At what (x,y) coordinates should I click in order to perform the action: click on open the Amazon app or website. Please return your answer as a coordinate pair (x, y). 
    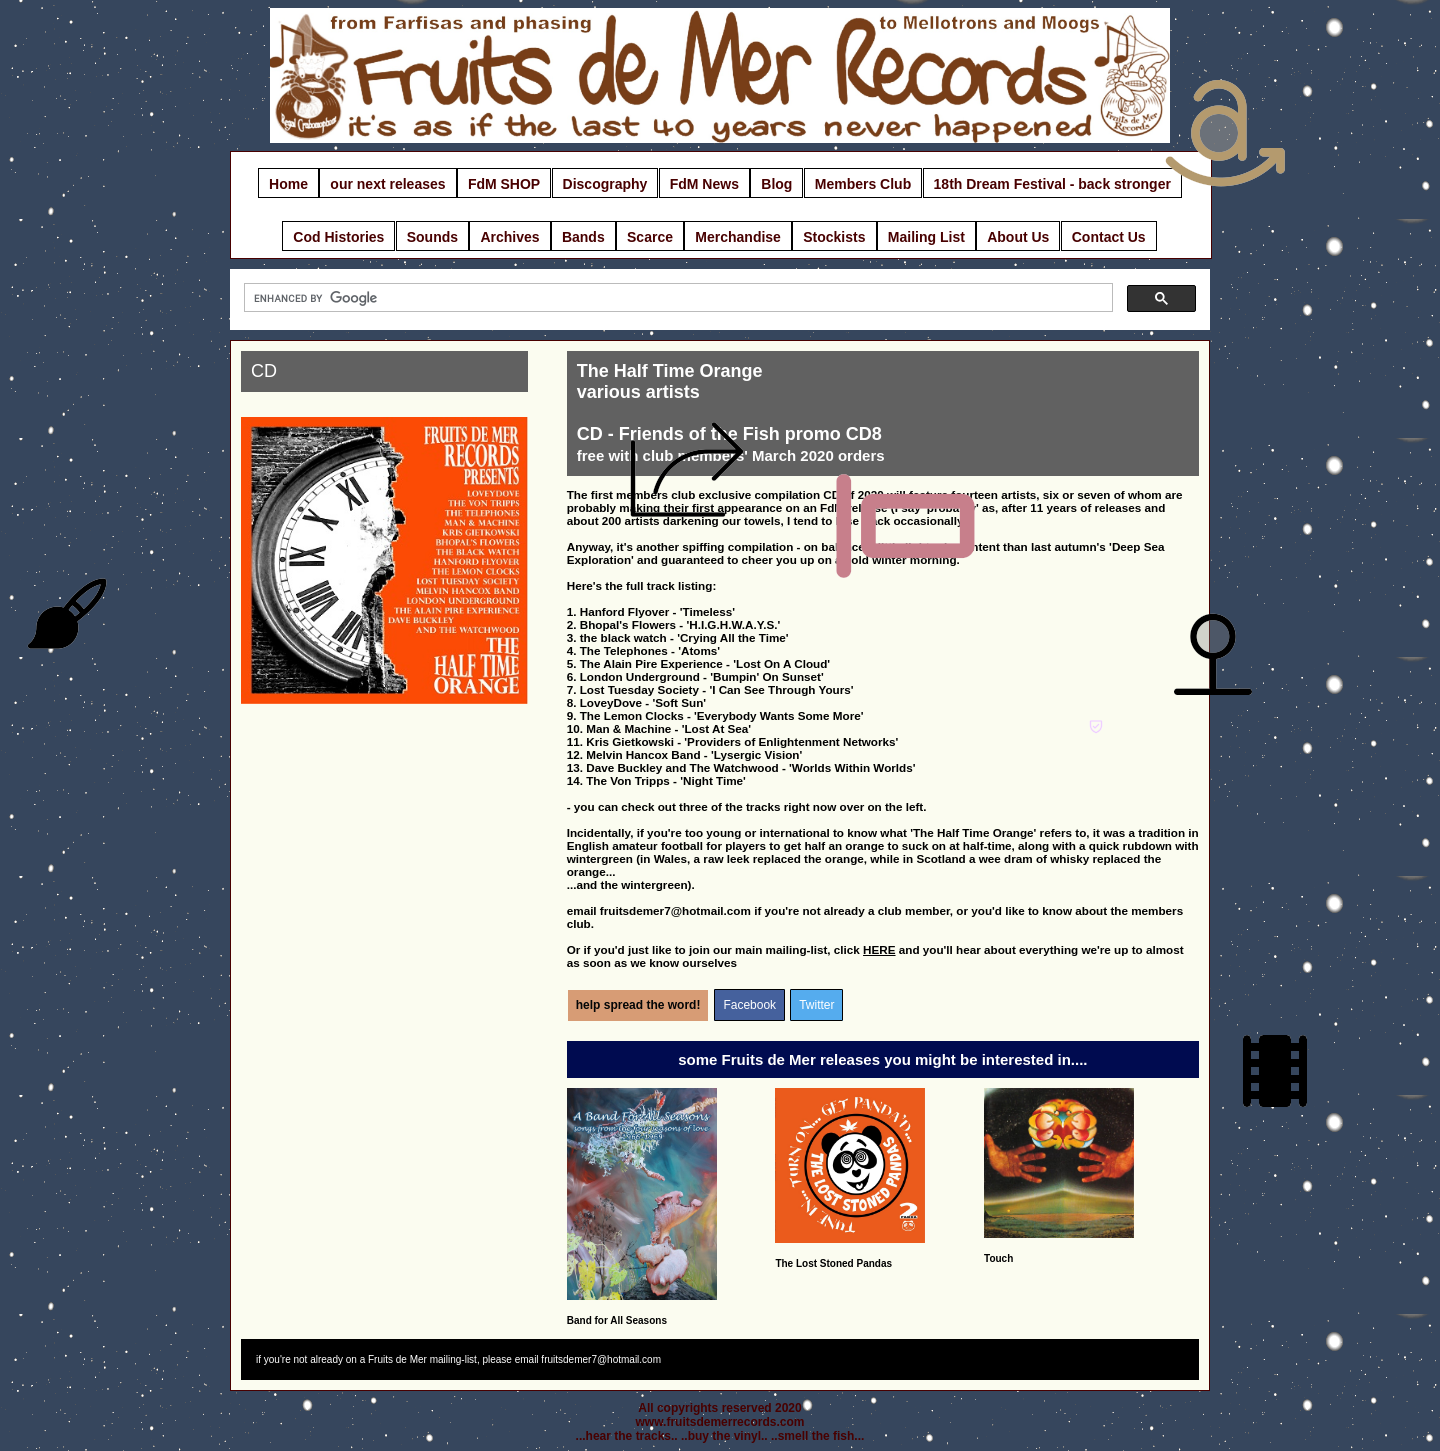
    Looking at the image, I should click on (1221, 131).